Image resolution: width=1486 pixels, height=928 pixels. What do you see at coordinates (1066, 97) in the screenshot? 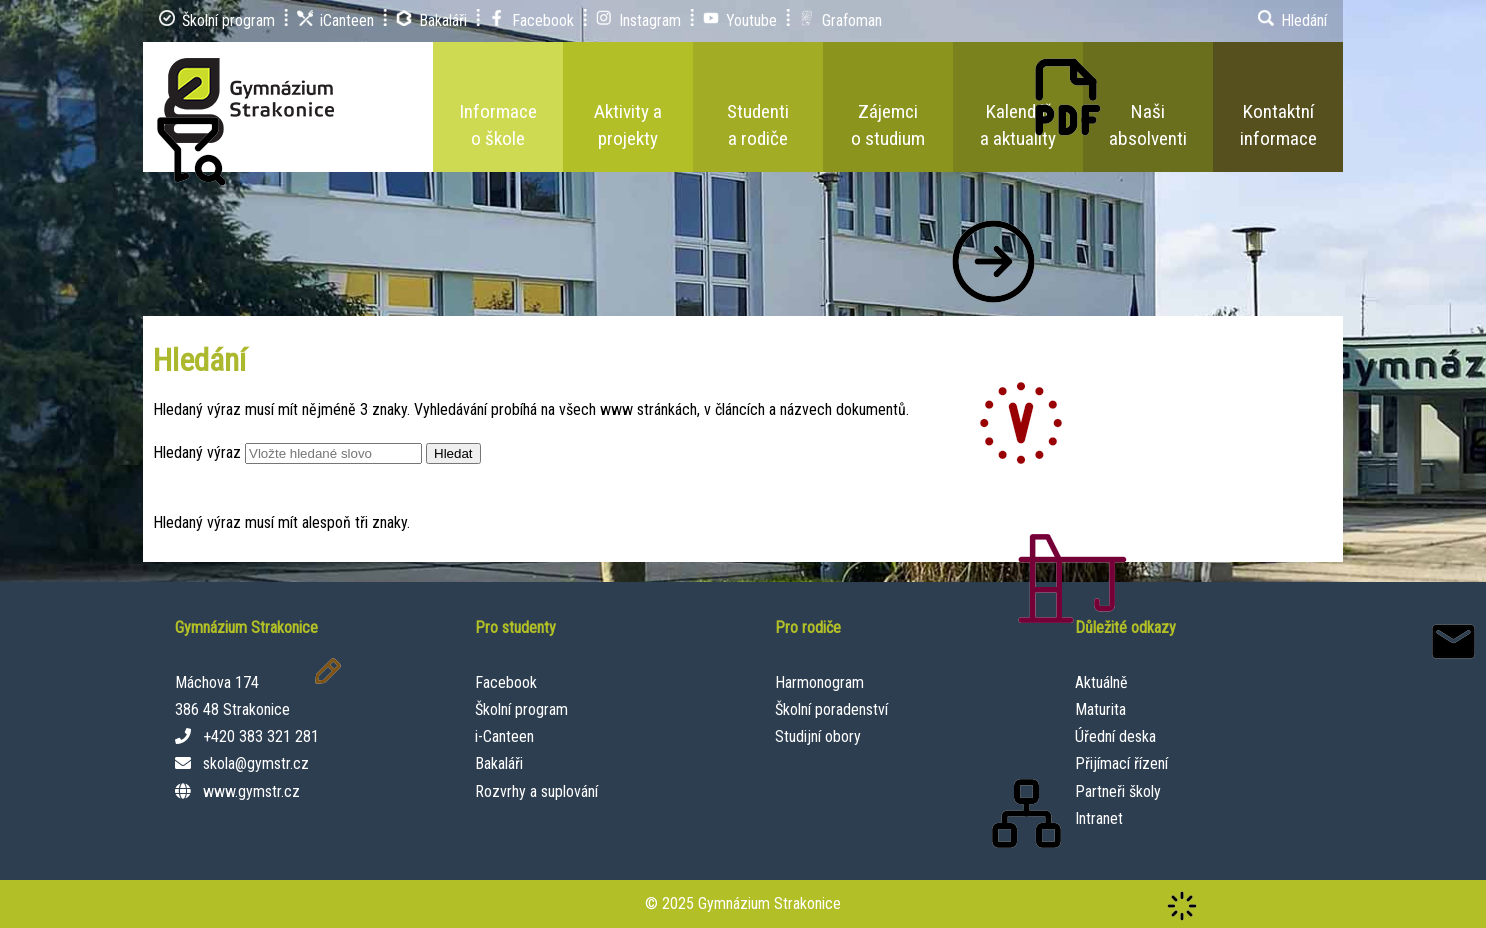
I see `indicates a PDF file type` at bounding box center [1066, 97].